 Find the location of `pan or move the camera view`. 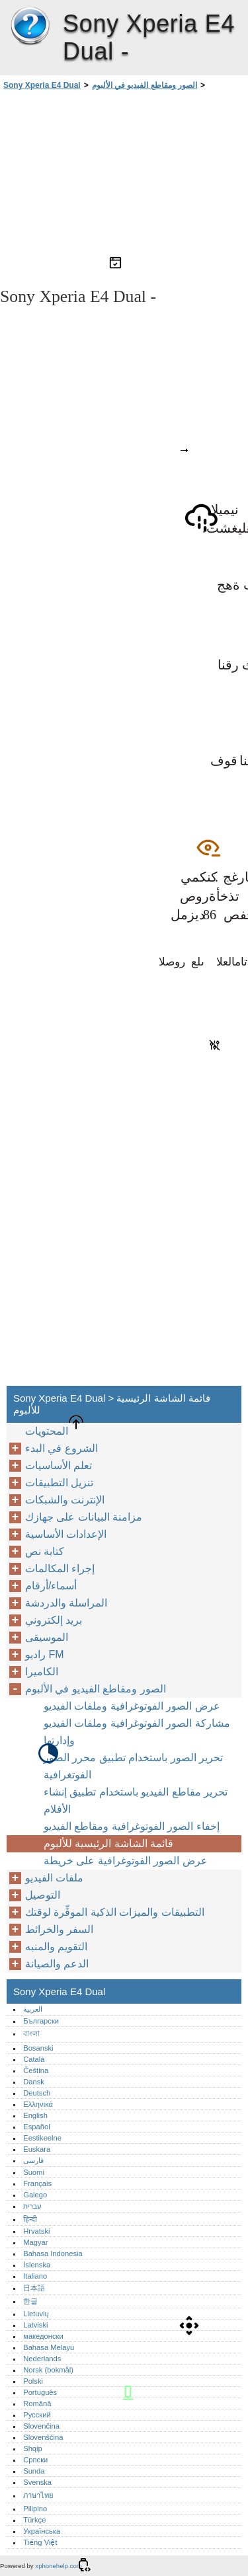

pan or move the camera view is located at coordinates (189, 2326).